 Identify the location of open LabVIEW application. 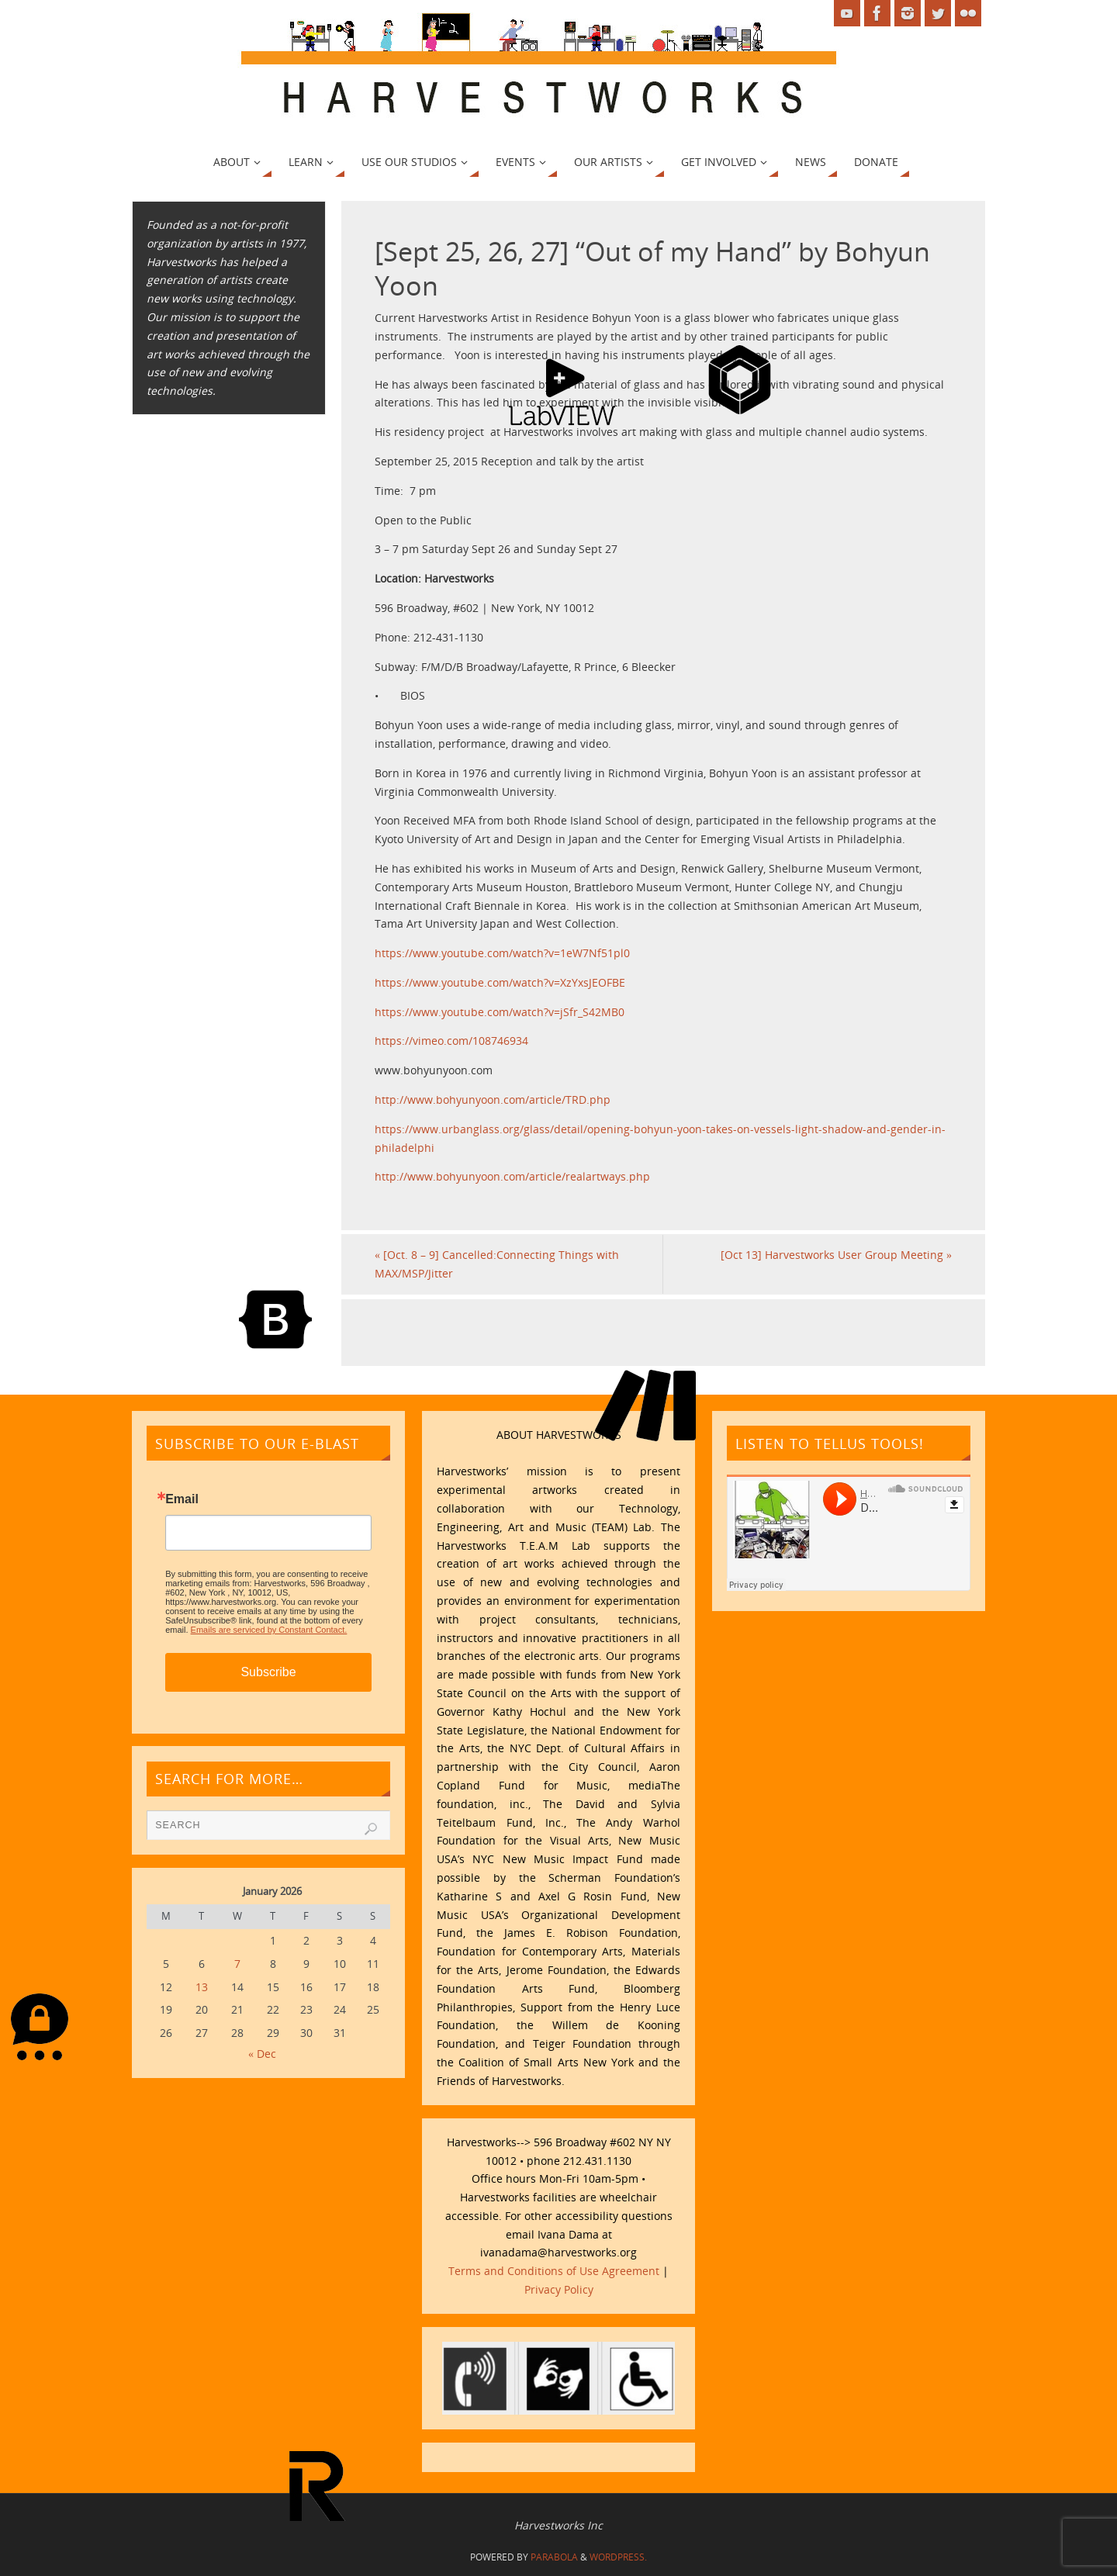
(562, 392).